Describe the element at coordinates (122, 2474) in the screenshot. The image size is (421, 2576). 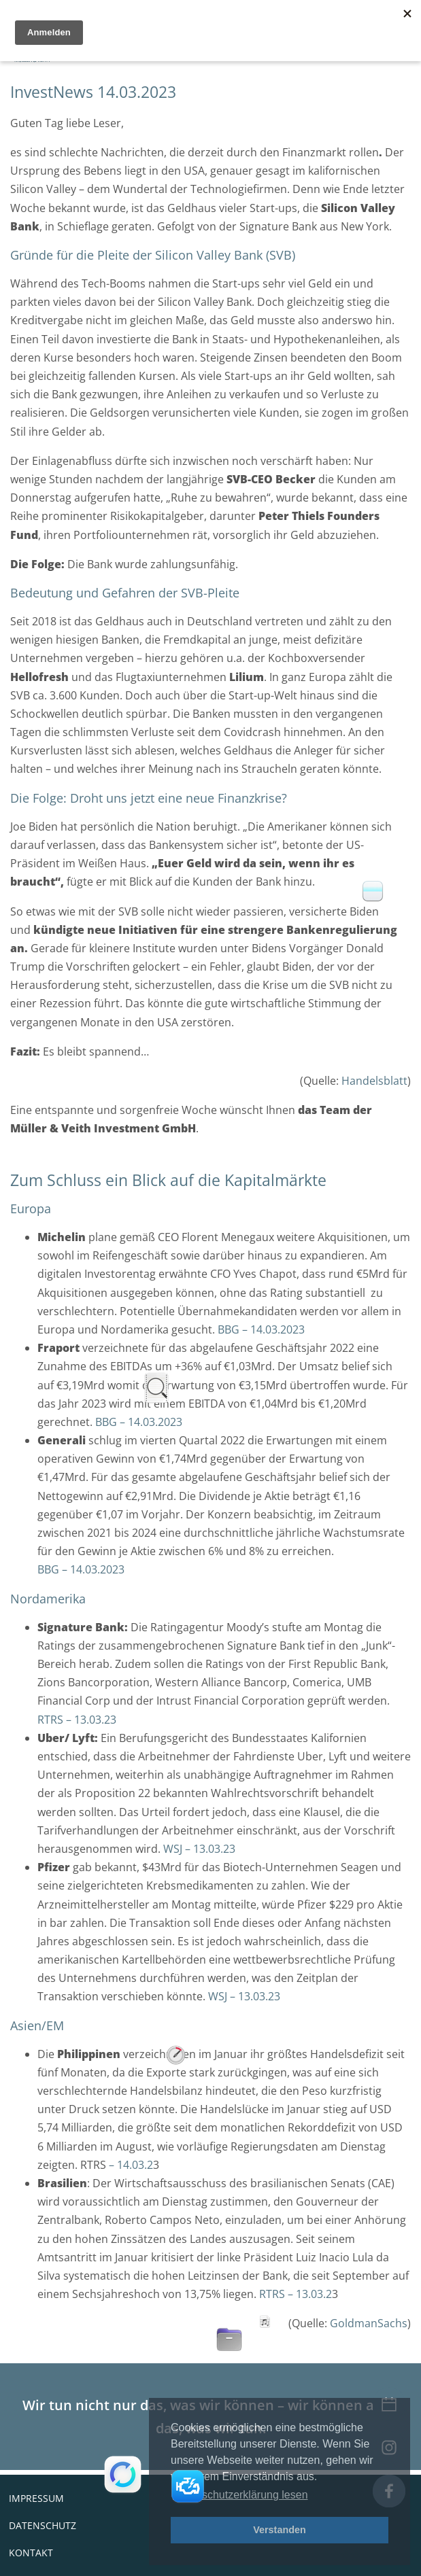
I see `refresh or reload the current app` at that location.